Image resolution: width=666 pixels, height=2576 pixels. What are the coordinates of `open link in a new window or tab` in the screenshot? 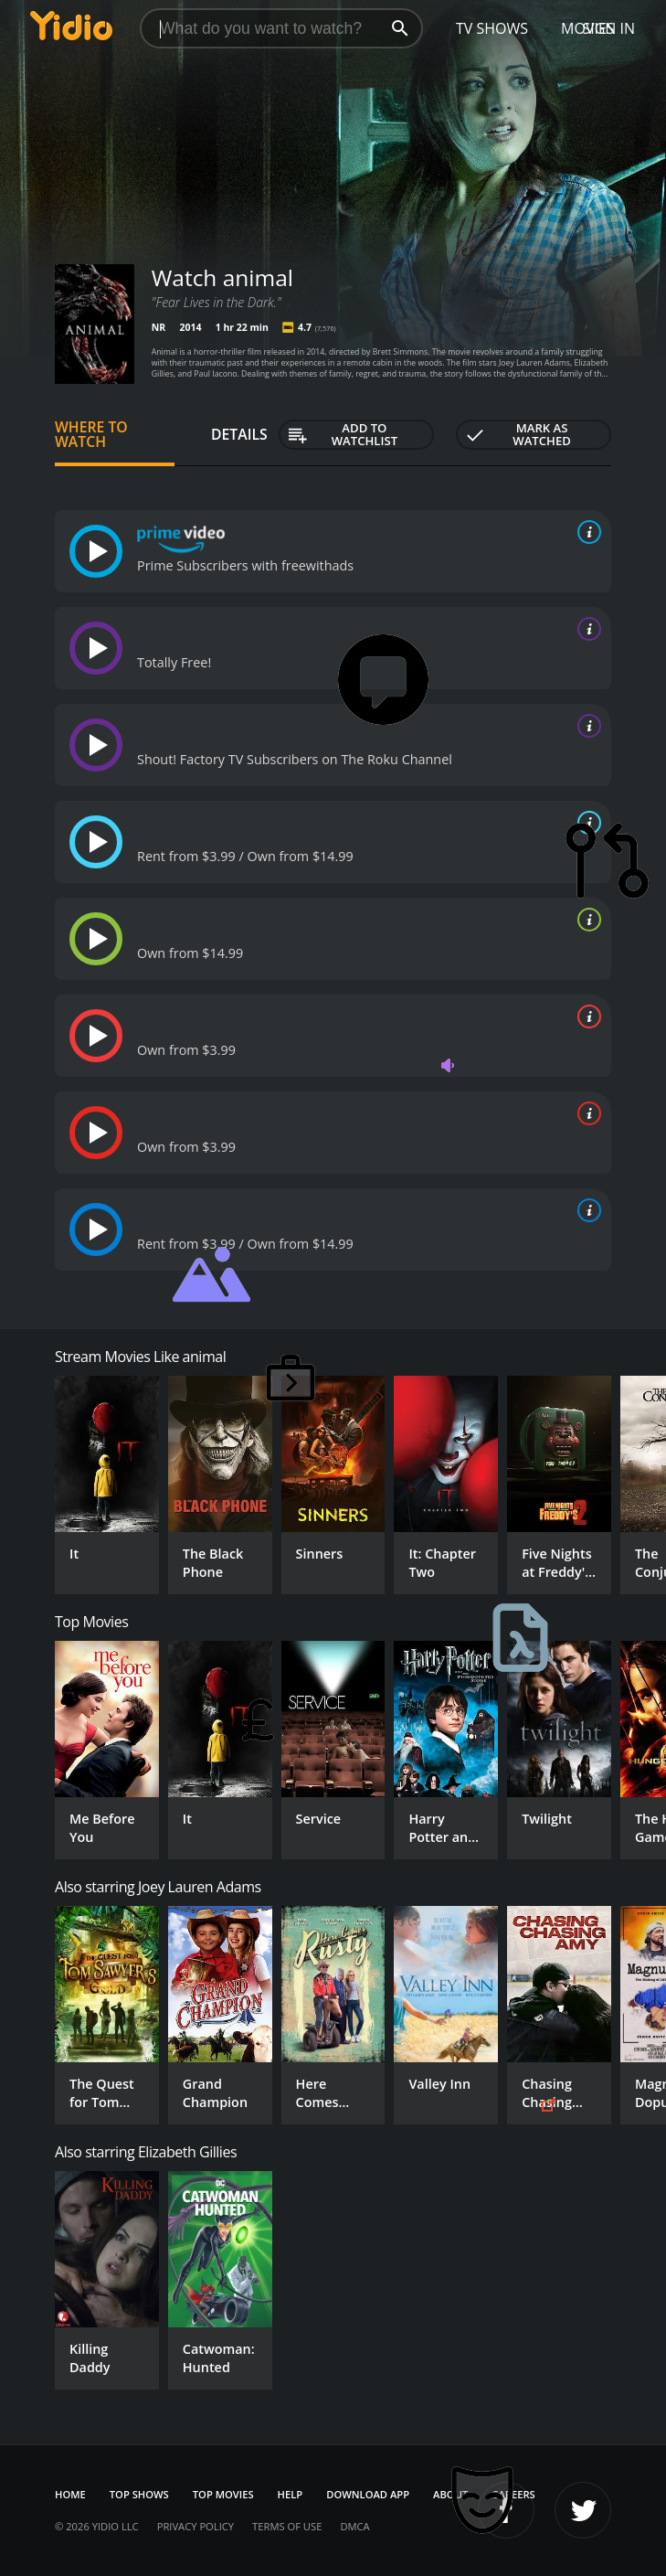 It's located at (548, 2105).